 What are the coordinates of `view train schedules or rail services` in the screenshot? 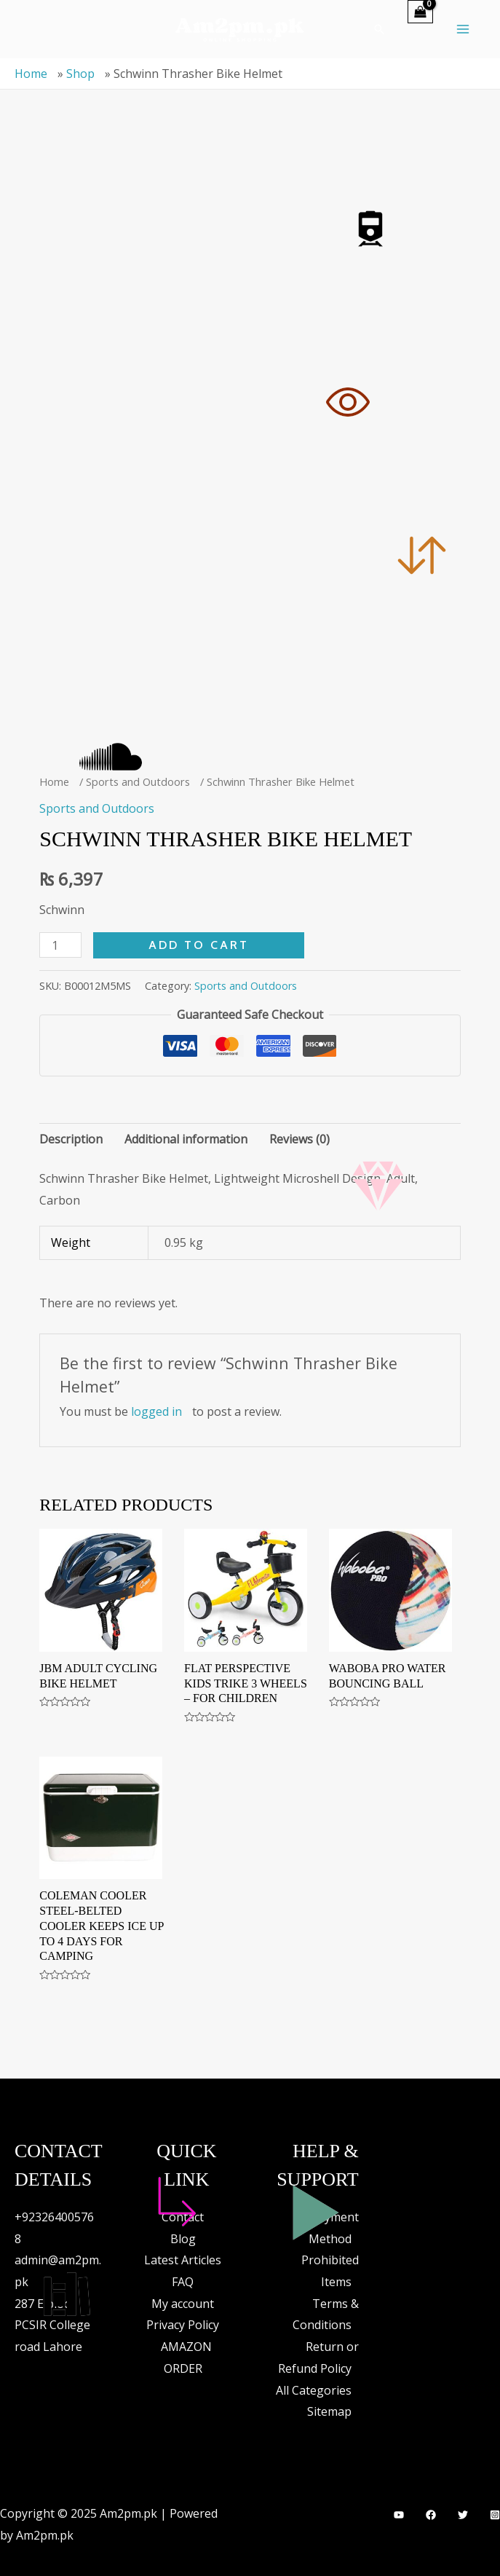 It's located at (370, 229).